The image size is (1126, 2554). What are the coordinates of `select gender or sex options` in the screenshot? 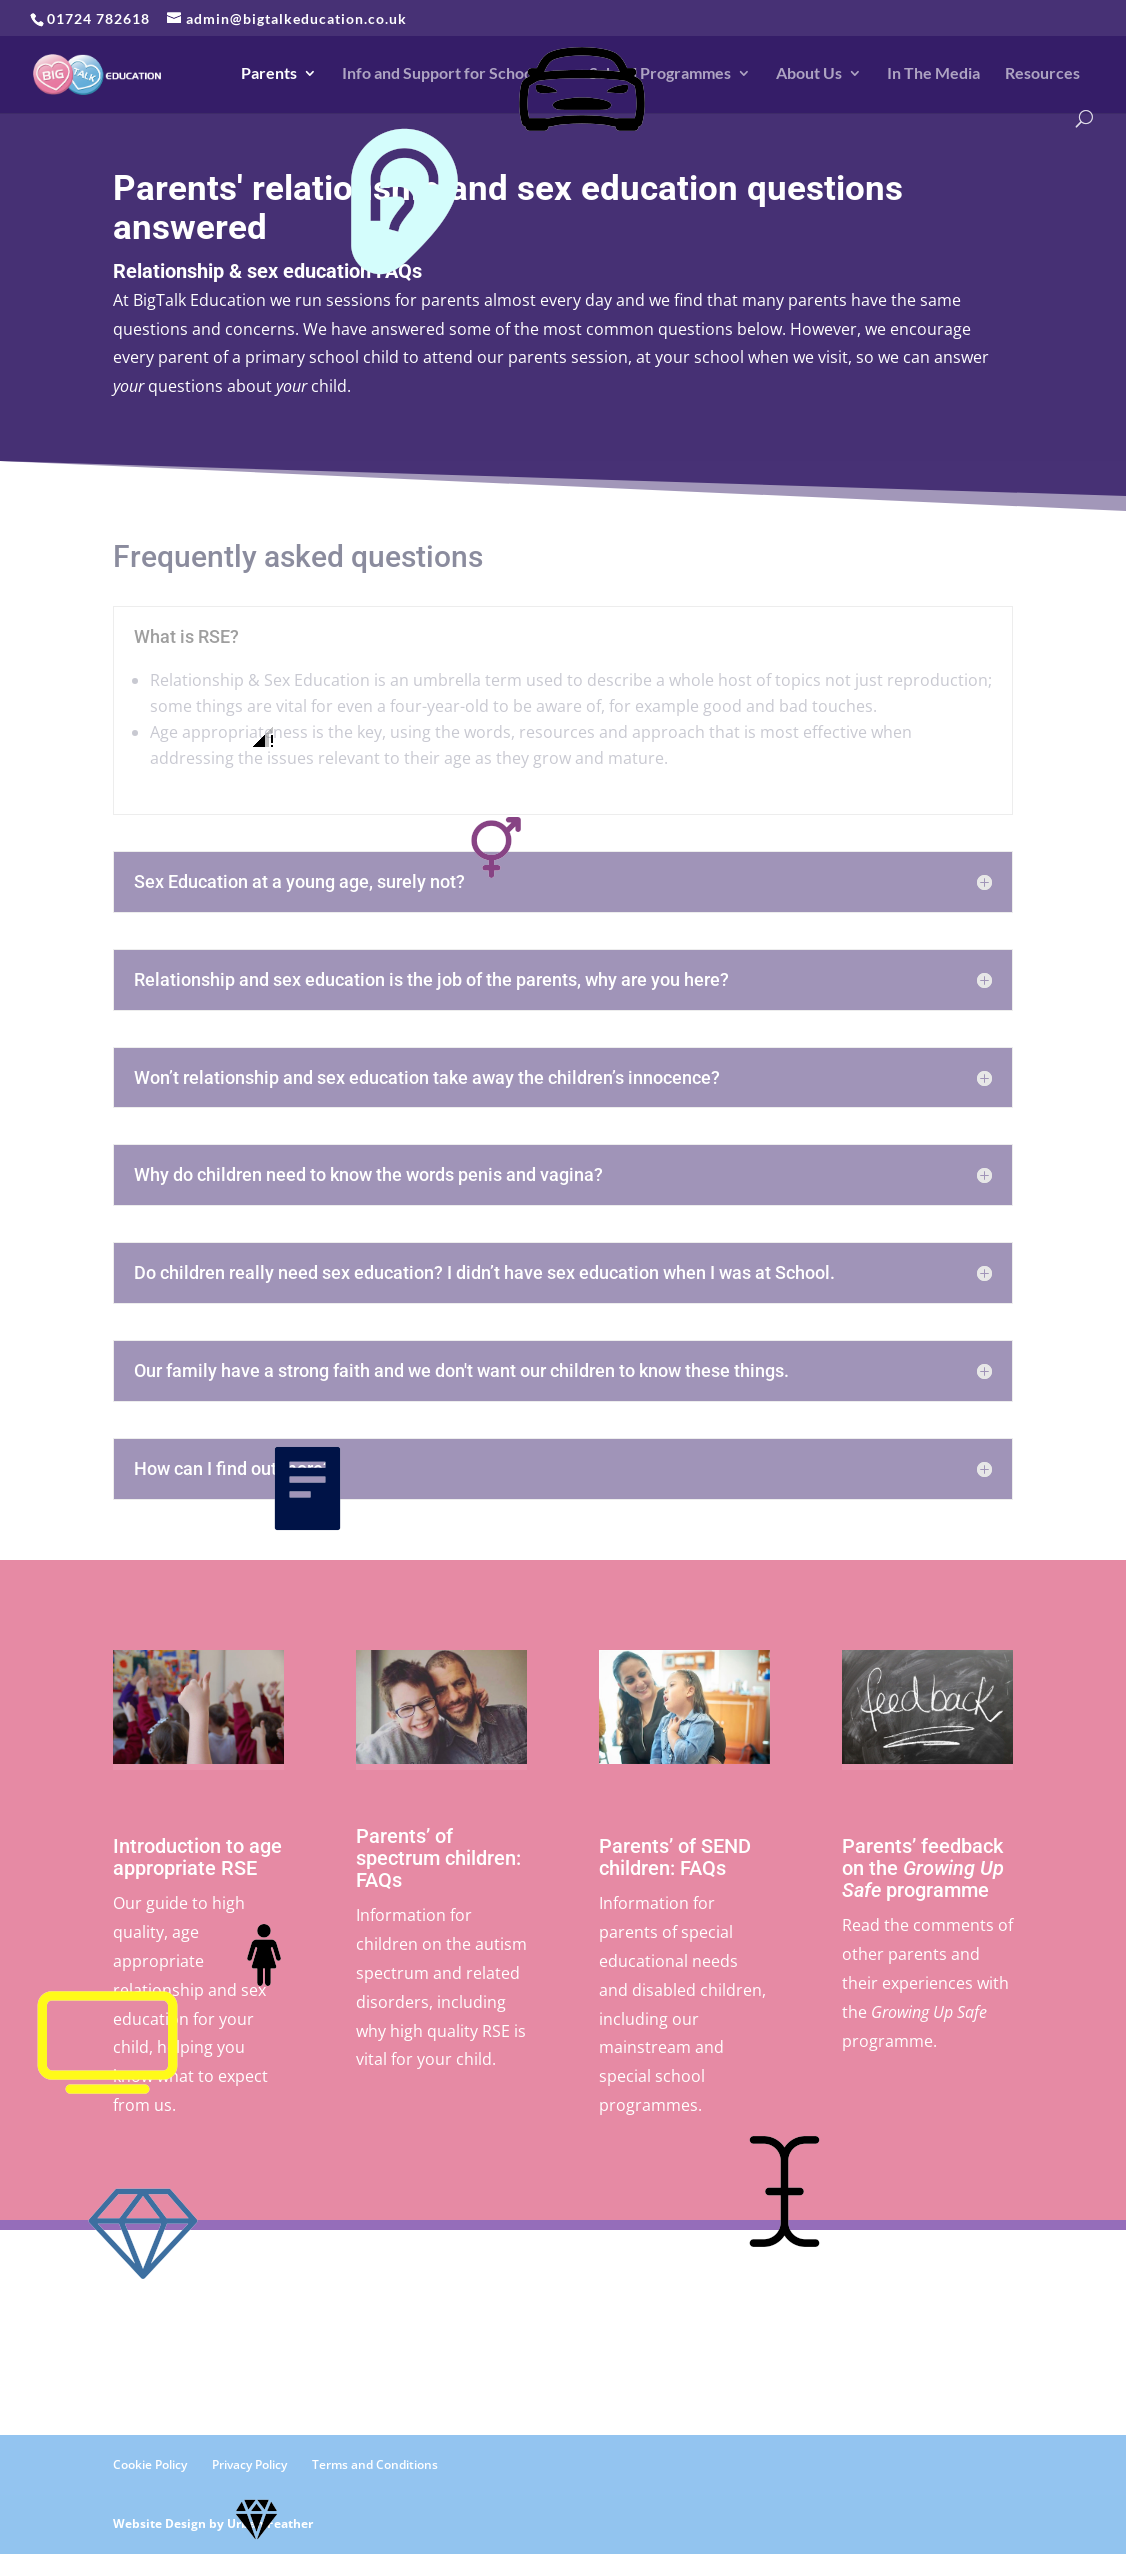 It's located at (496, 847).